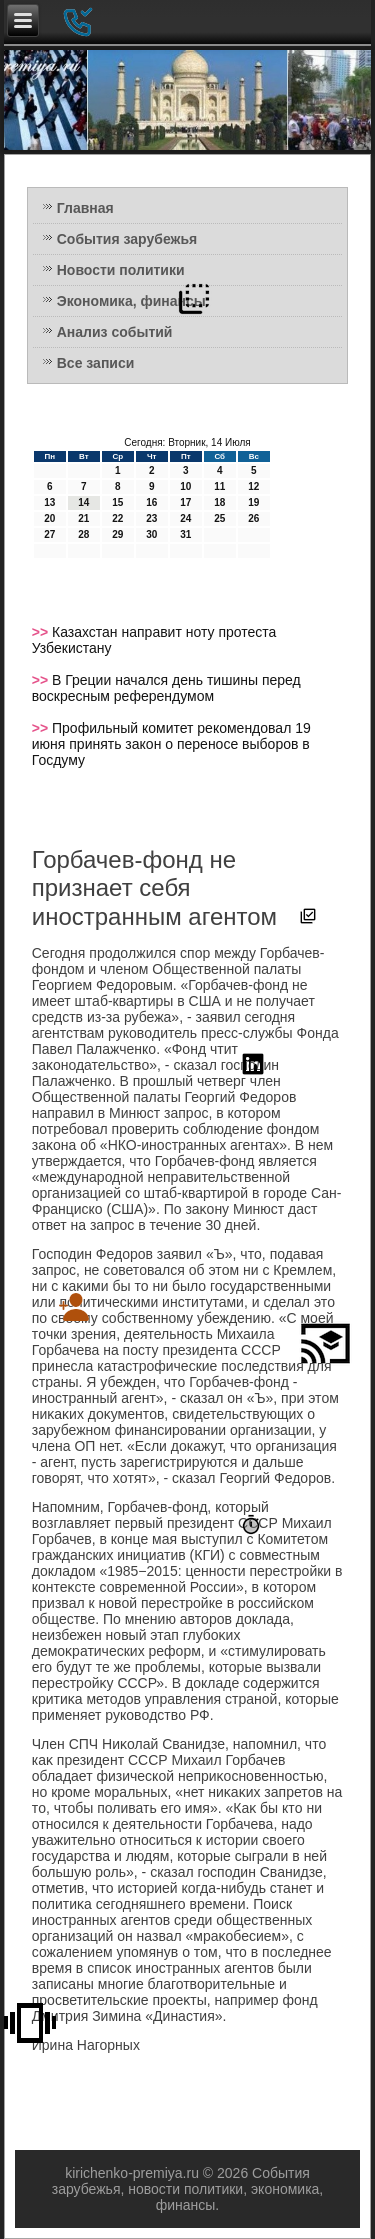  I want to click on cast or share screen to a classroom display, so click(325, 1343).